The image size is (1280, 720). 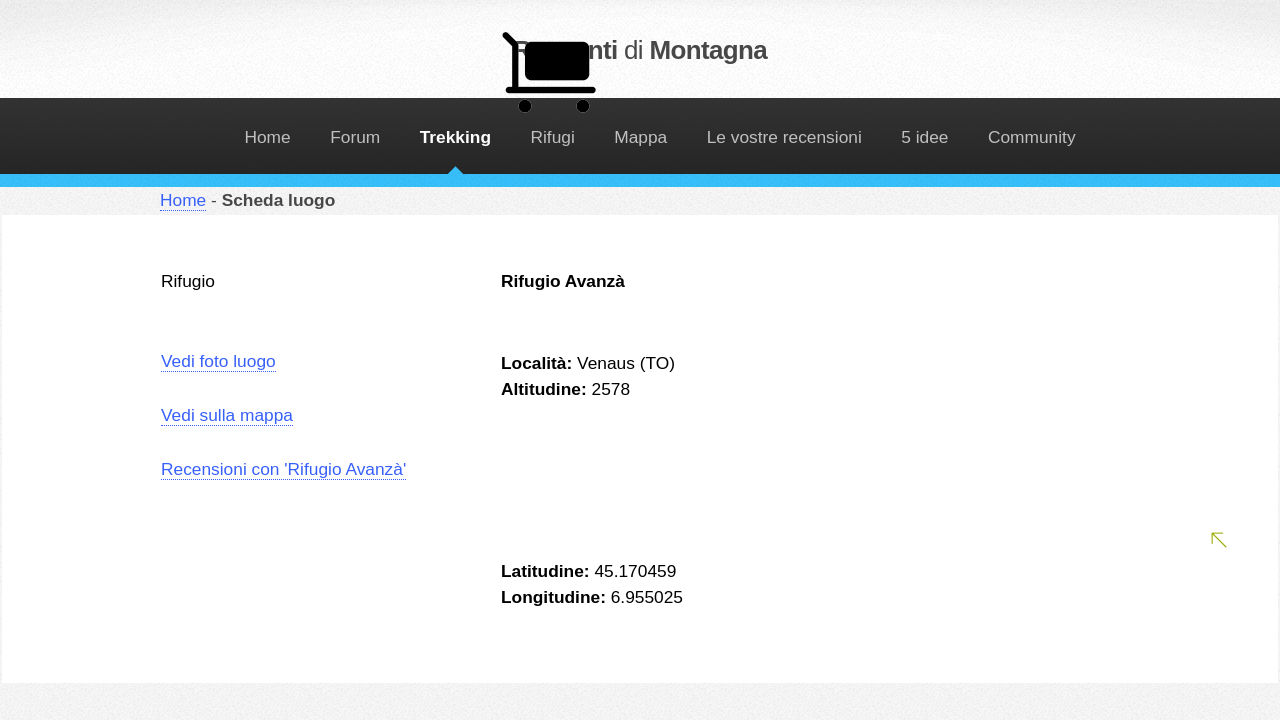 I want to click on view your shopping cart, so click(x=547, y=67).